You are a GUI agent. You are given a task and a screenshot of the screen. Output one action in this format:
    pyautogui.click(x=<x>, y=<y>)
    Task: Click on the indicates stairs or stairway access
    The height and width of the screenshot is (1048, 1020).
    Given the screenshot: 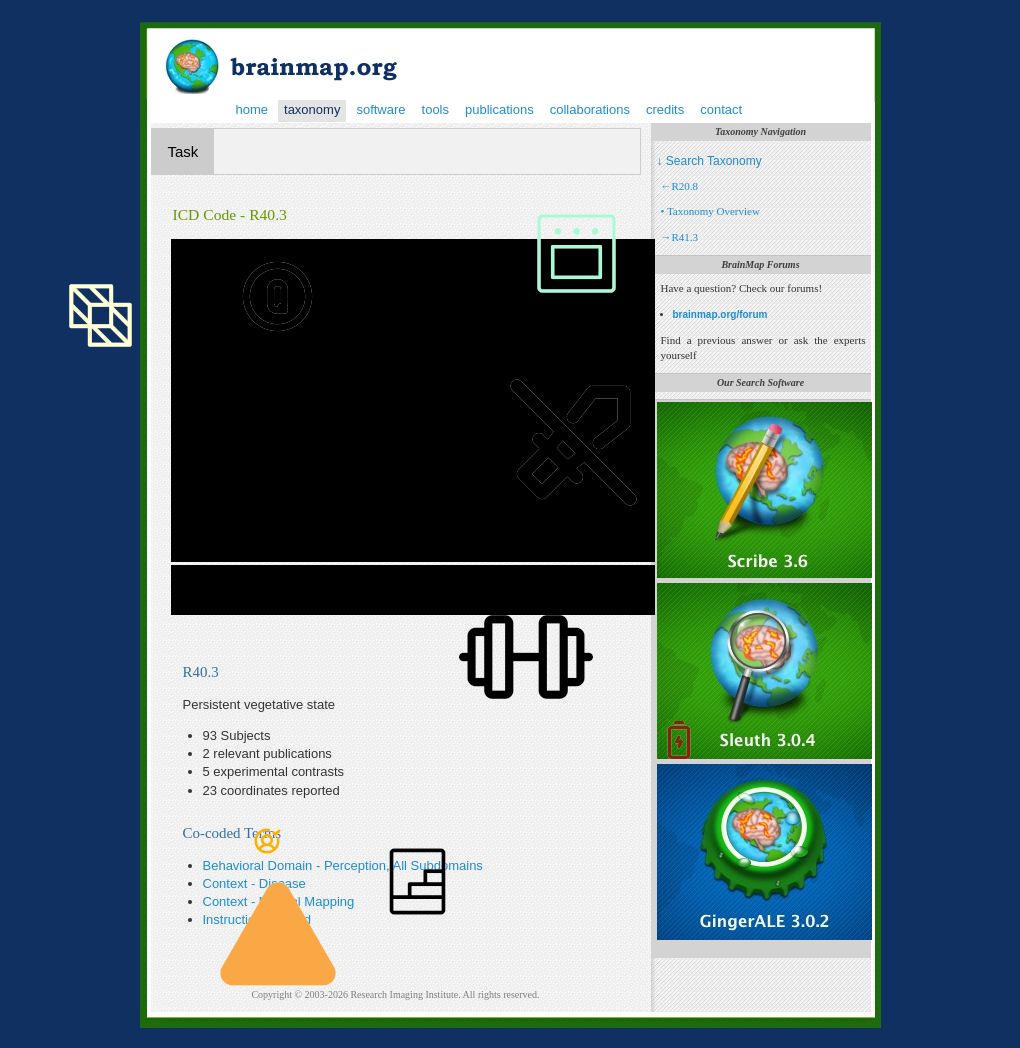 What is the action you would take?
    pyautogui.click(x=417, y=881)
    